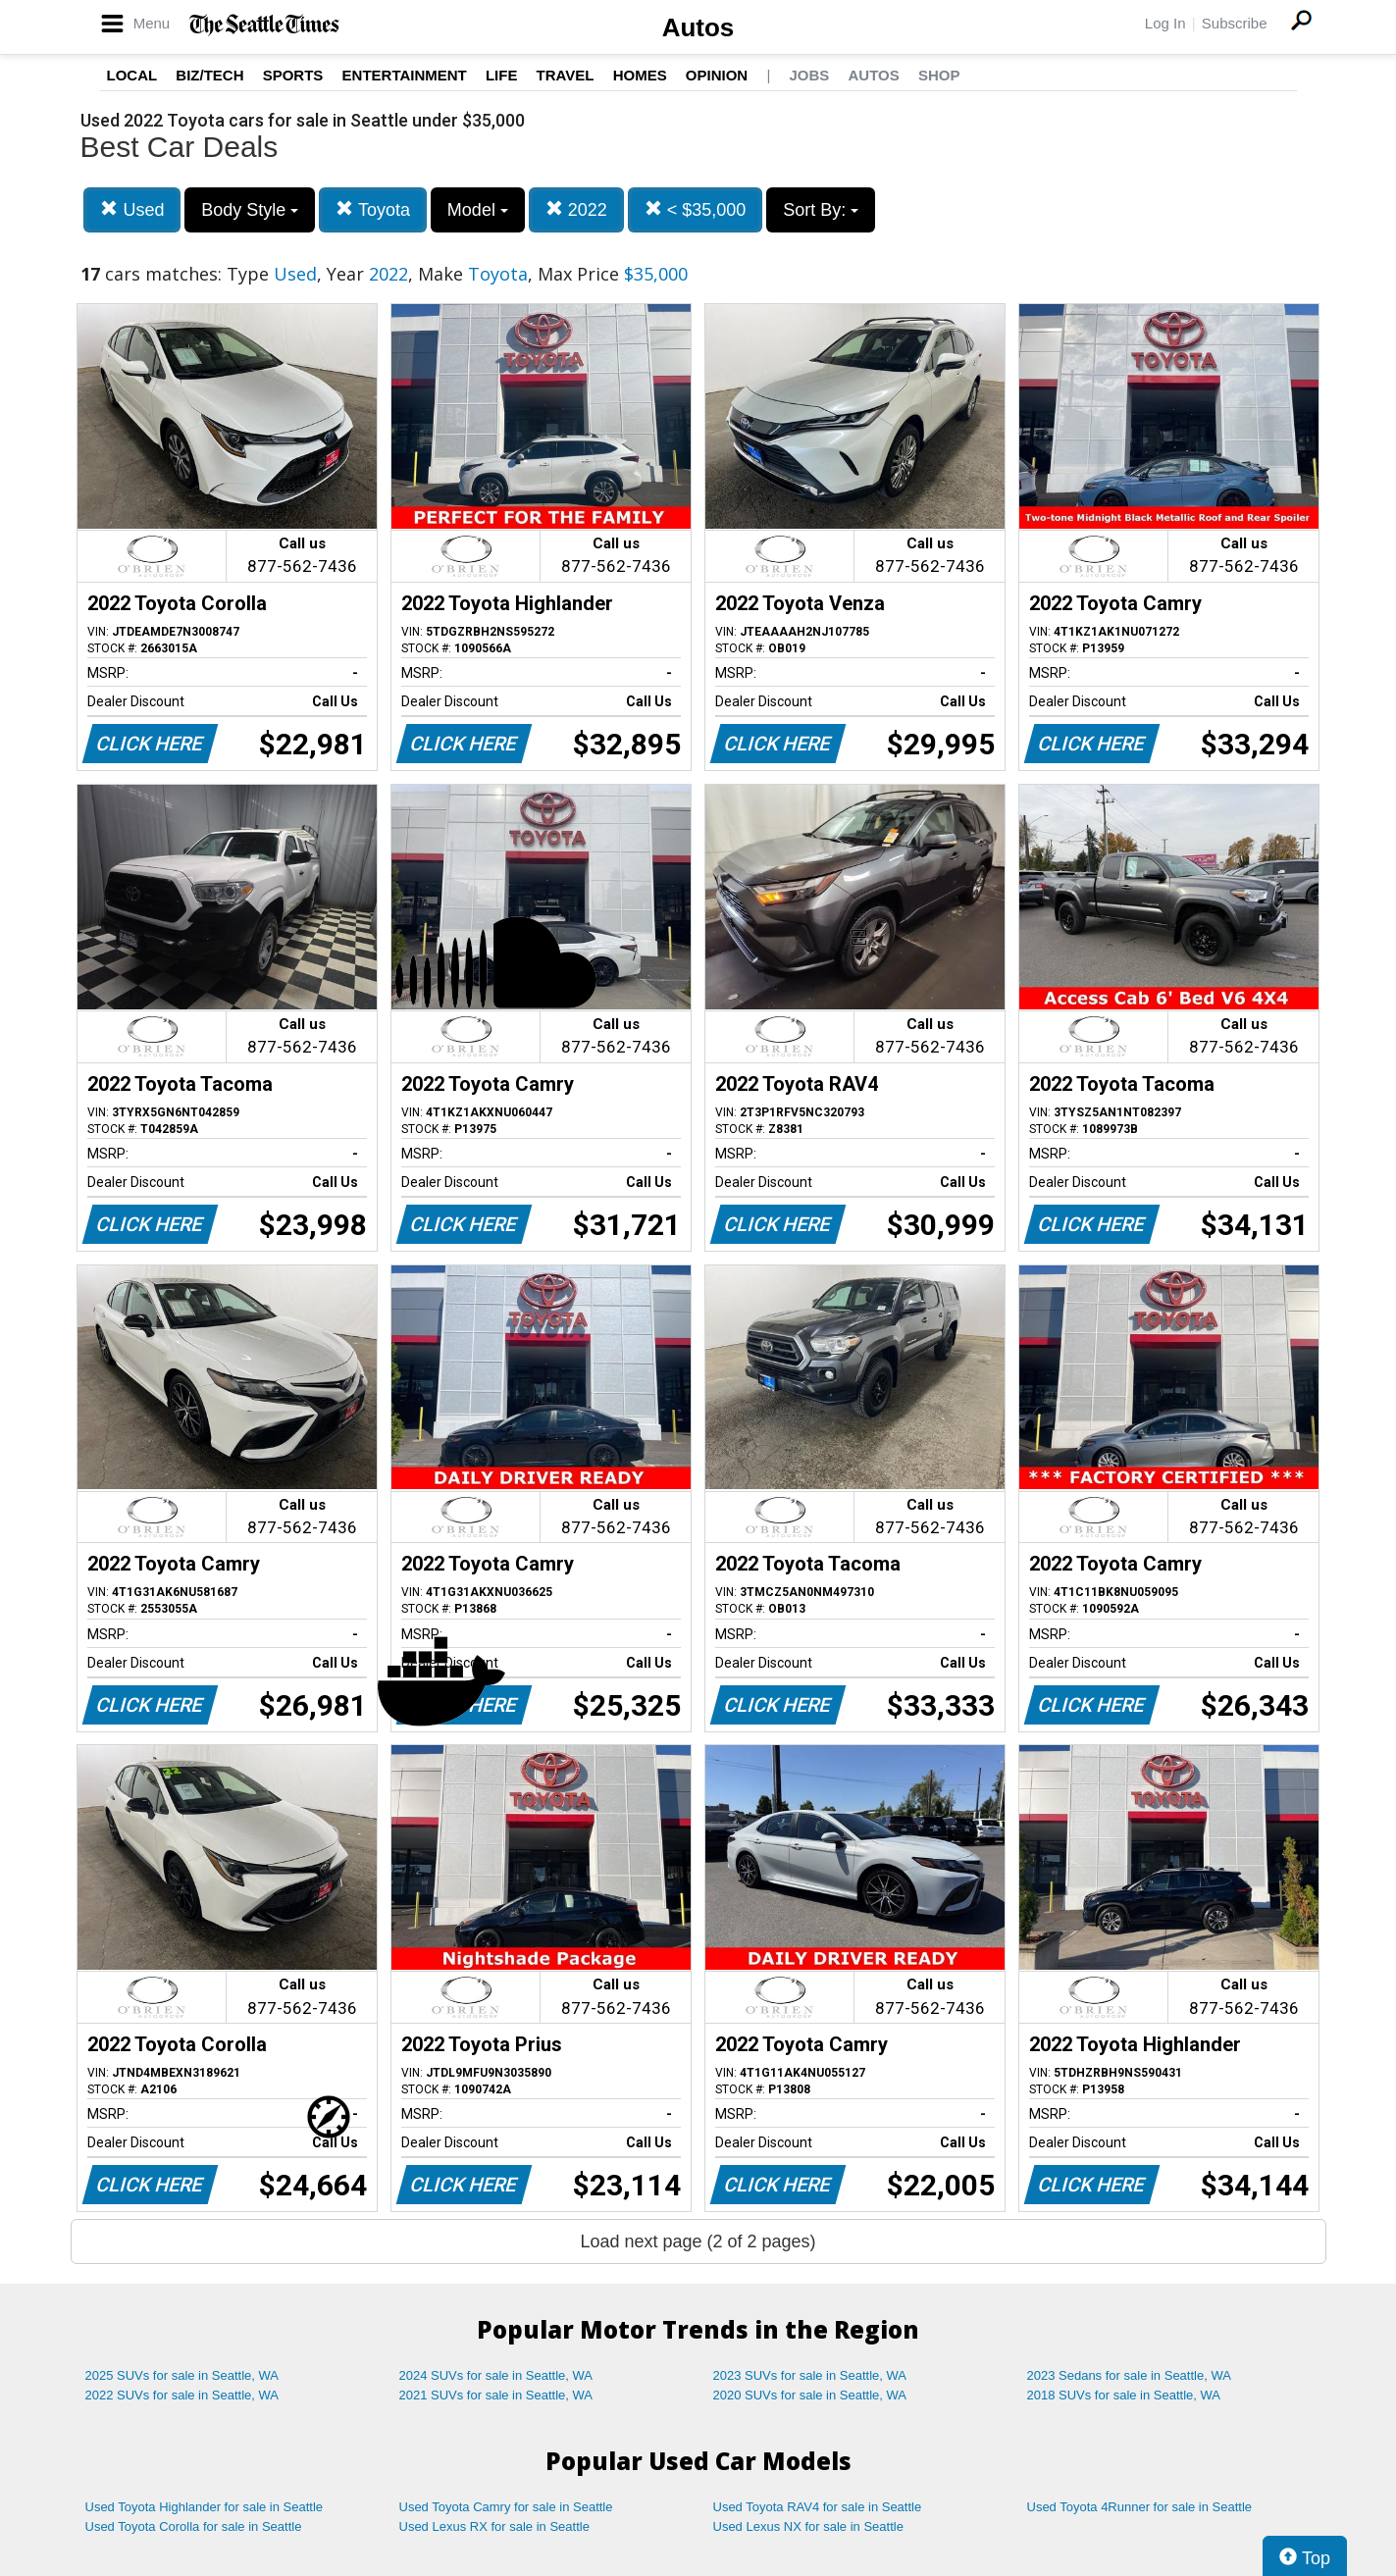  Describe the element at coordinates (858, 937) in the screenshot. I see `scan a QR code` at that location.